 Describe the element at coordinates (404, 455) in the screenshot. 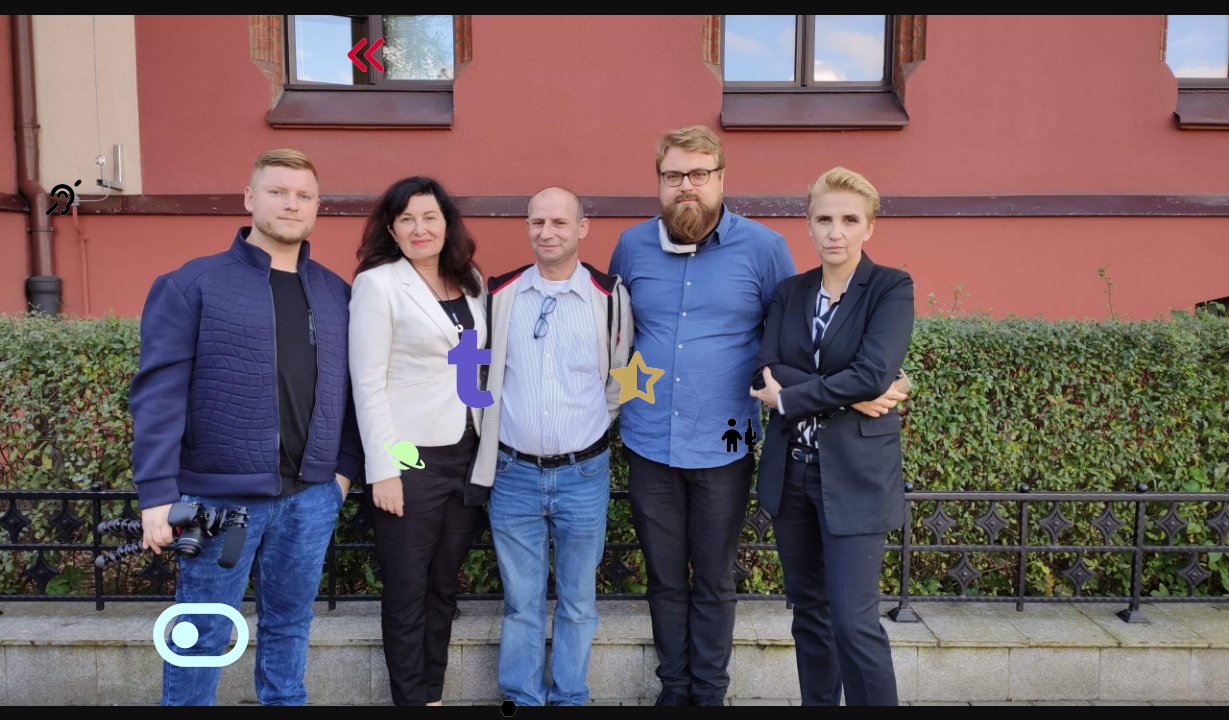

I see `explore global or worldwide content` at that location.